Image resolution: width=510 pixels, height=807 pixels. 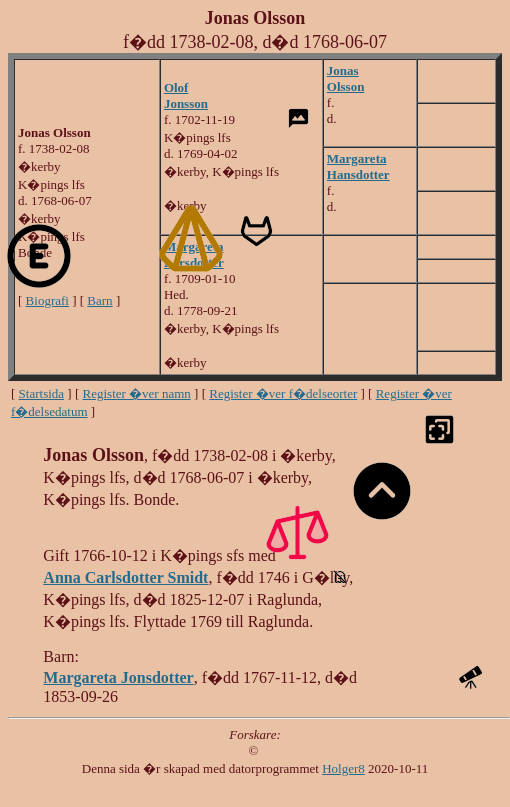 What do you see at coordinates (471, 677) in the screenshot?
I see `explore or discover new content` at bounding box center [471, 677].